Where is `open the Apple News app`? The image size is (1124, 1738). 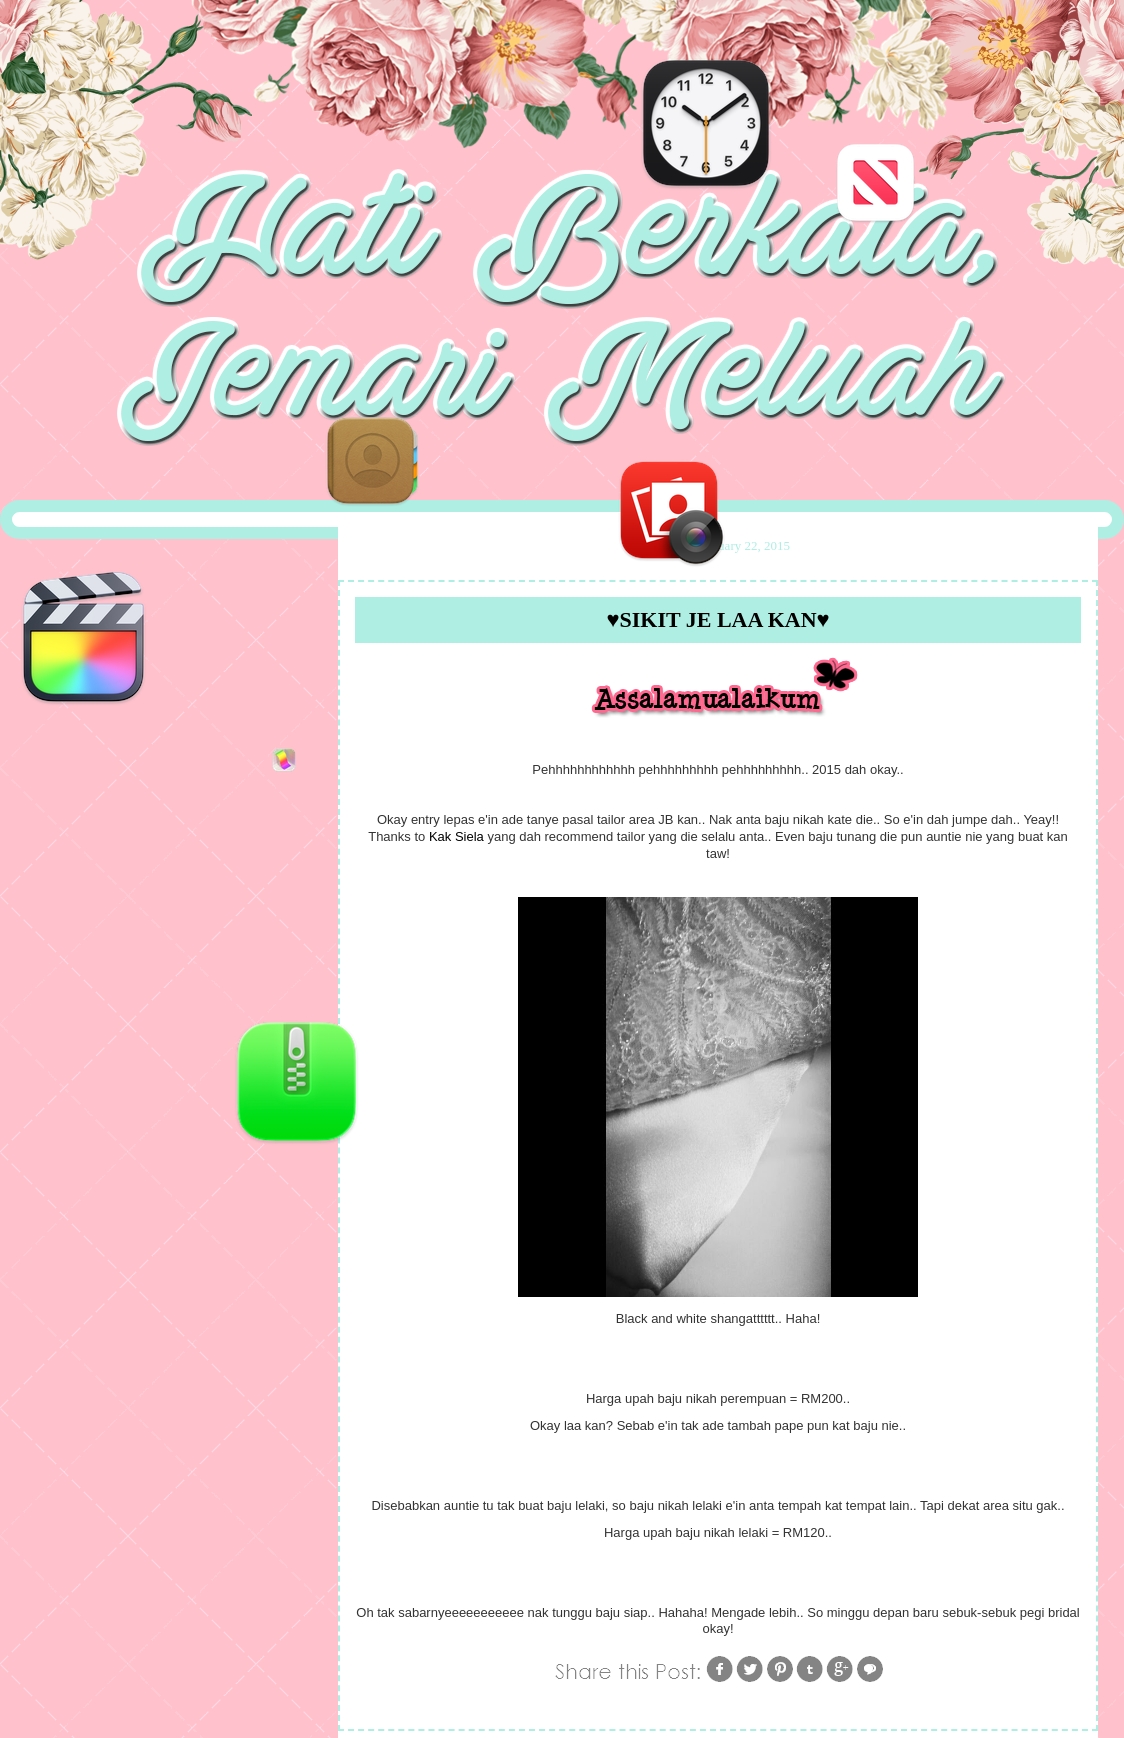 open the Apple News app is located at coordinates (875, 182).